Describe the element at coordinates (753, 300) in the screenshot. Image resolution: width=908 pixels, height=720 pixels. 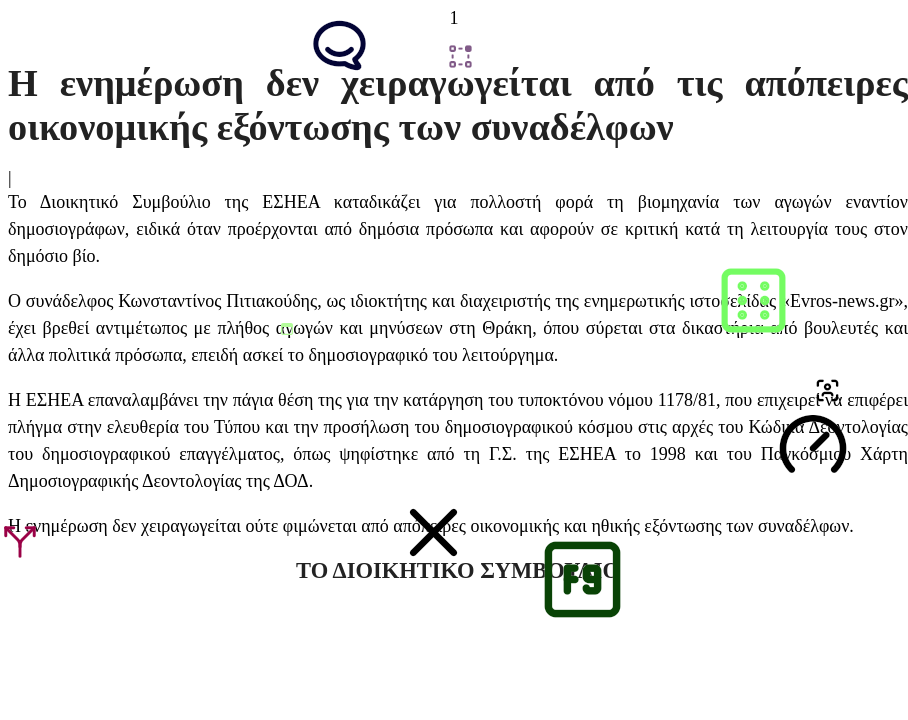
I see `random selection or shuffle function` at that location.